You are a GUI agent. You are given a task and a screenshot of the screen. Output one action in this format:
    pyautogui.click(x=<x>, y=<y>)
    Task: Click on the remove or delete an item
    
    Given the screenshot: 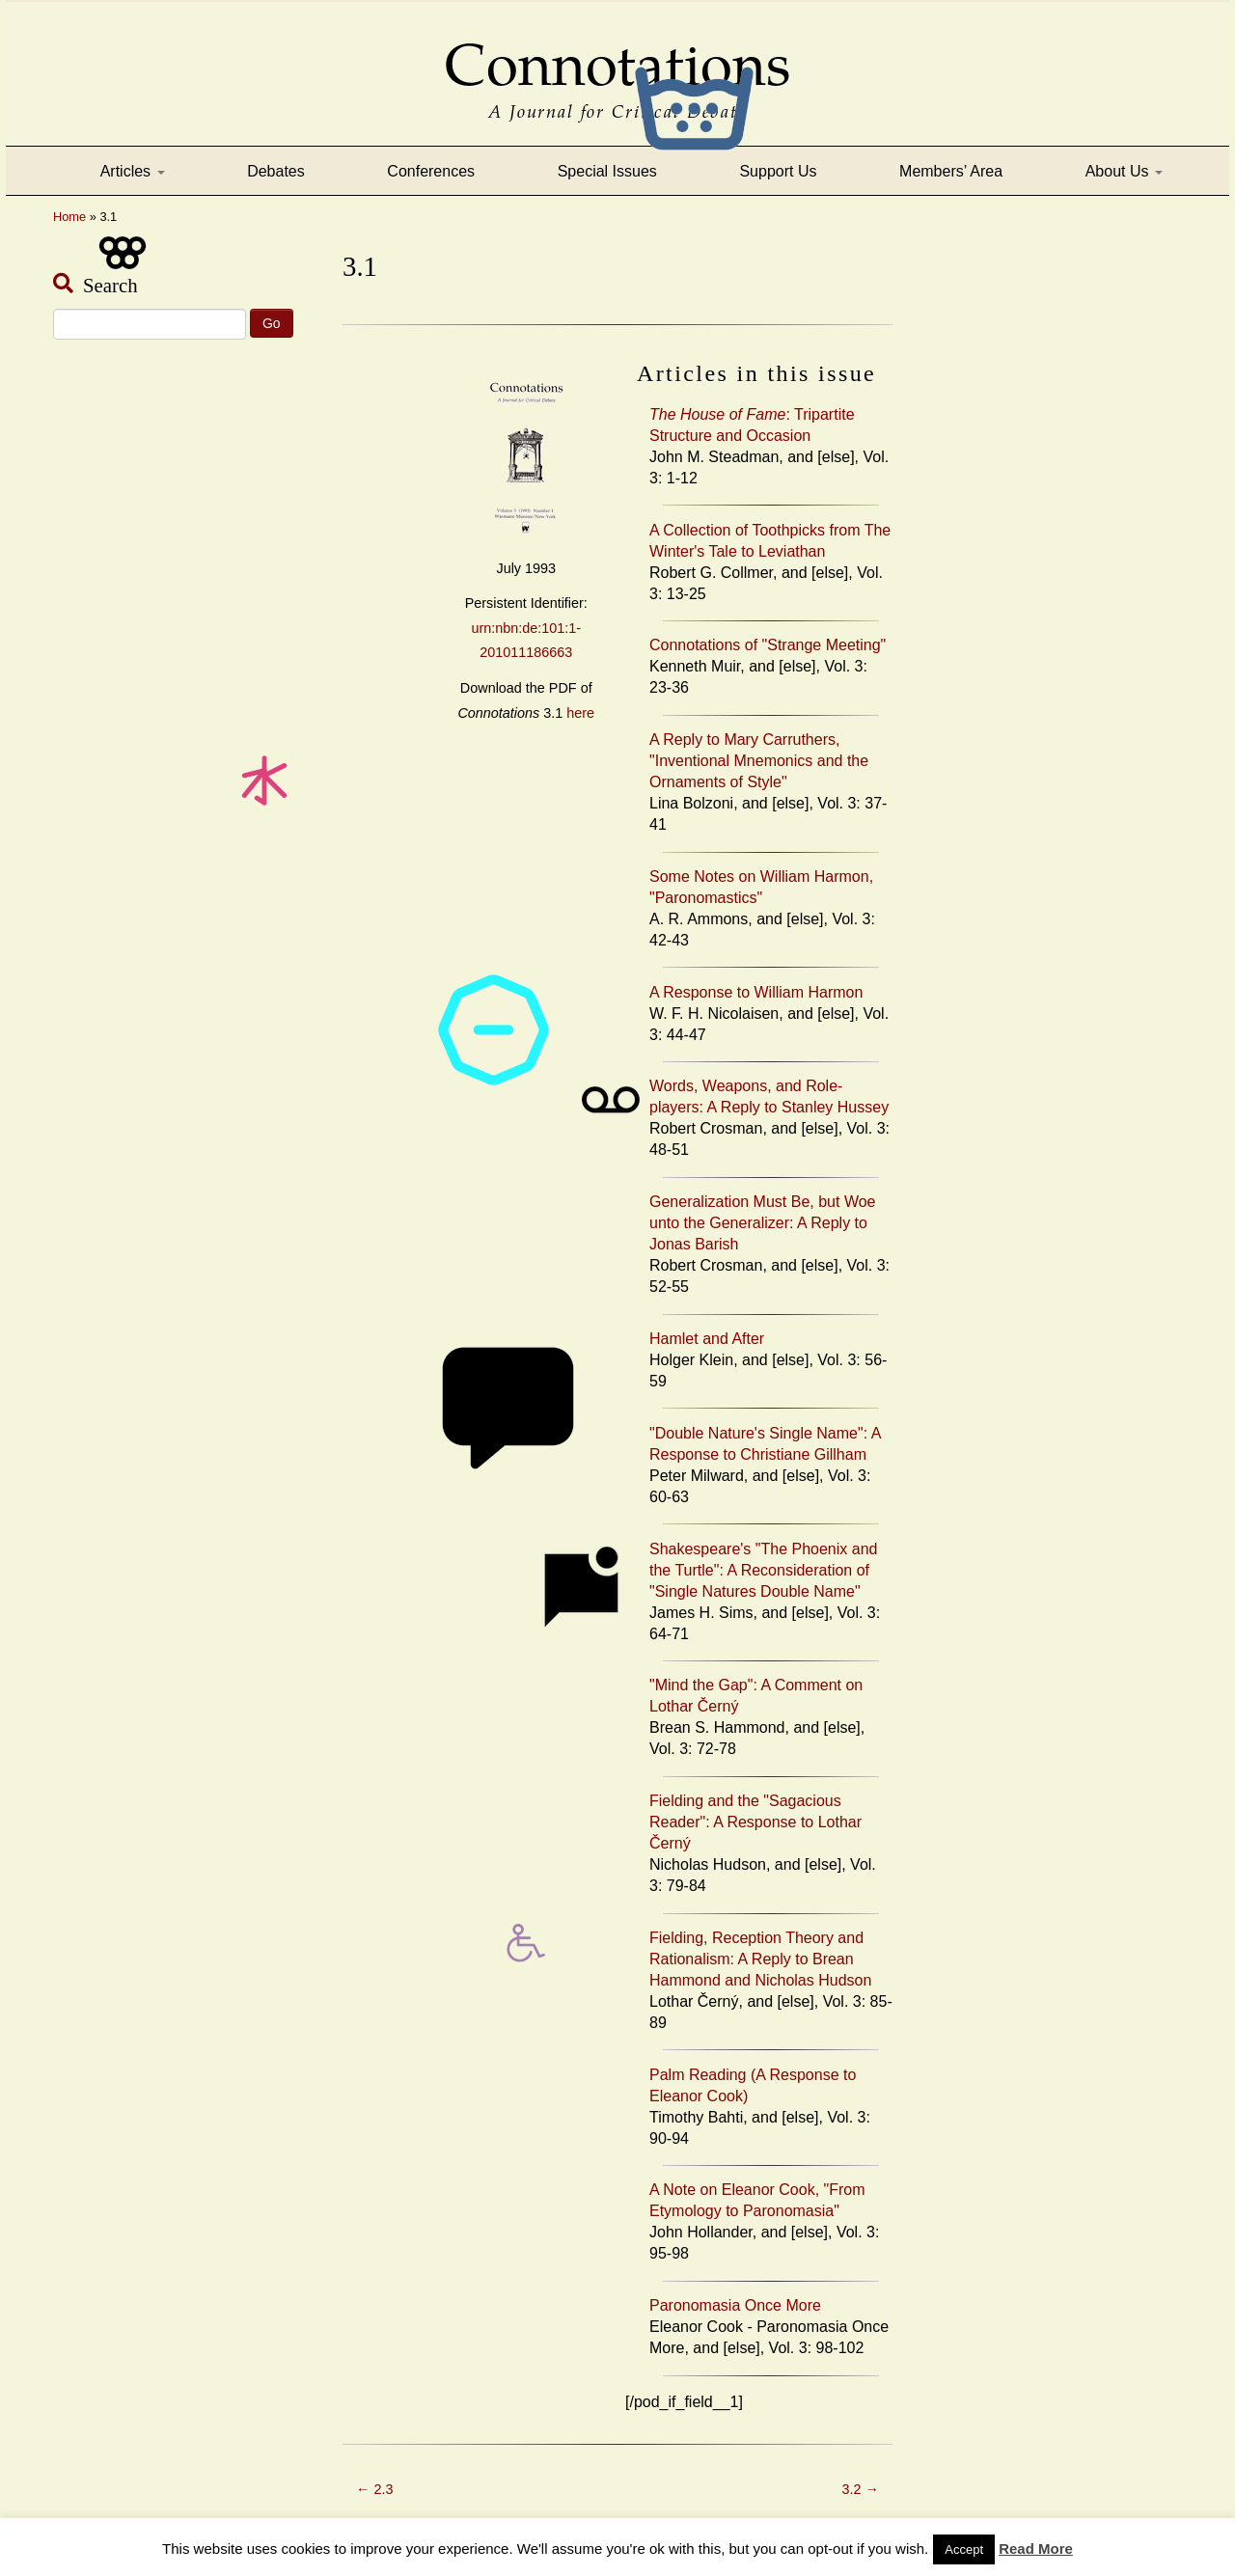 What is the action you would take?
    pyautogui.click(x=493, y=1029)
    